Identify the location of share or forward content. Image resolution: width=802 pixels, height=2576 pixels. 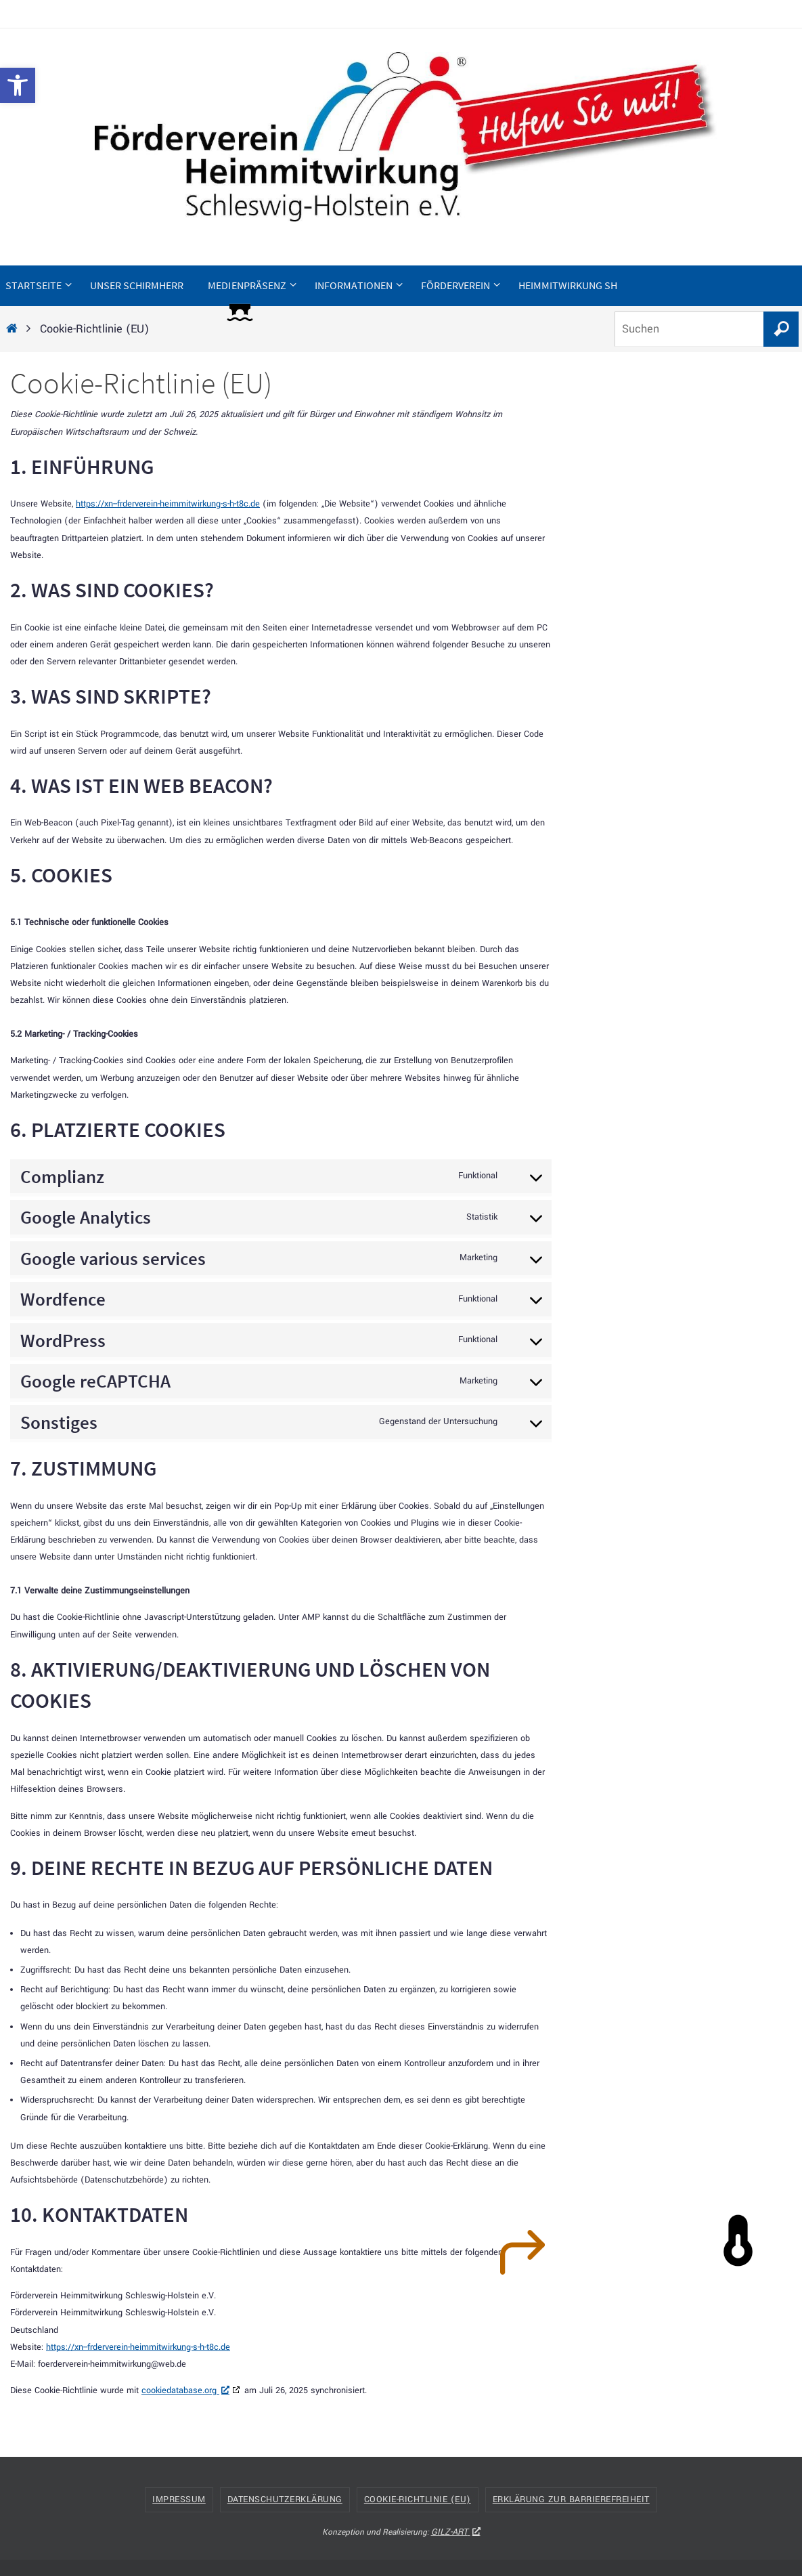
(522, 2252).